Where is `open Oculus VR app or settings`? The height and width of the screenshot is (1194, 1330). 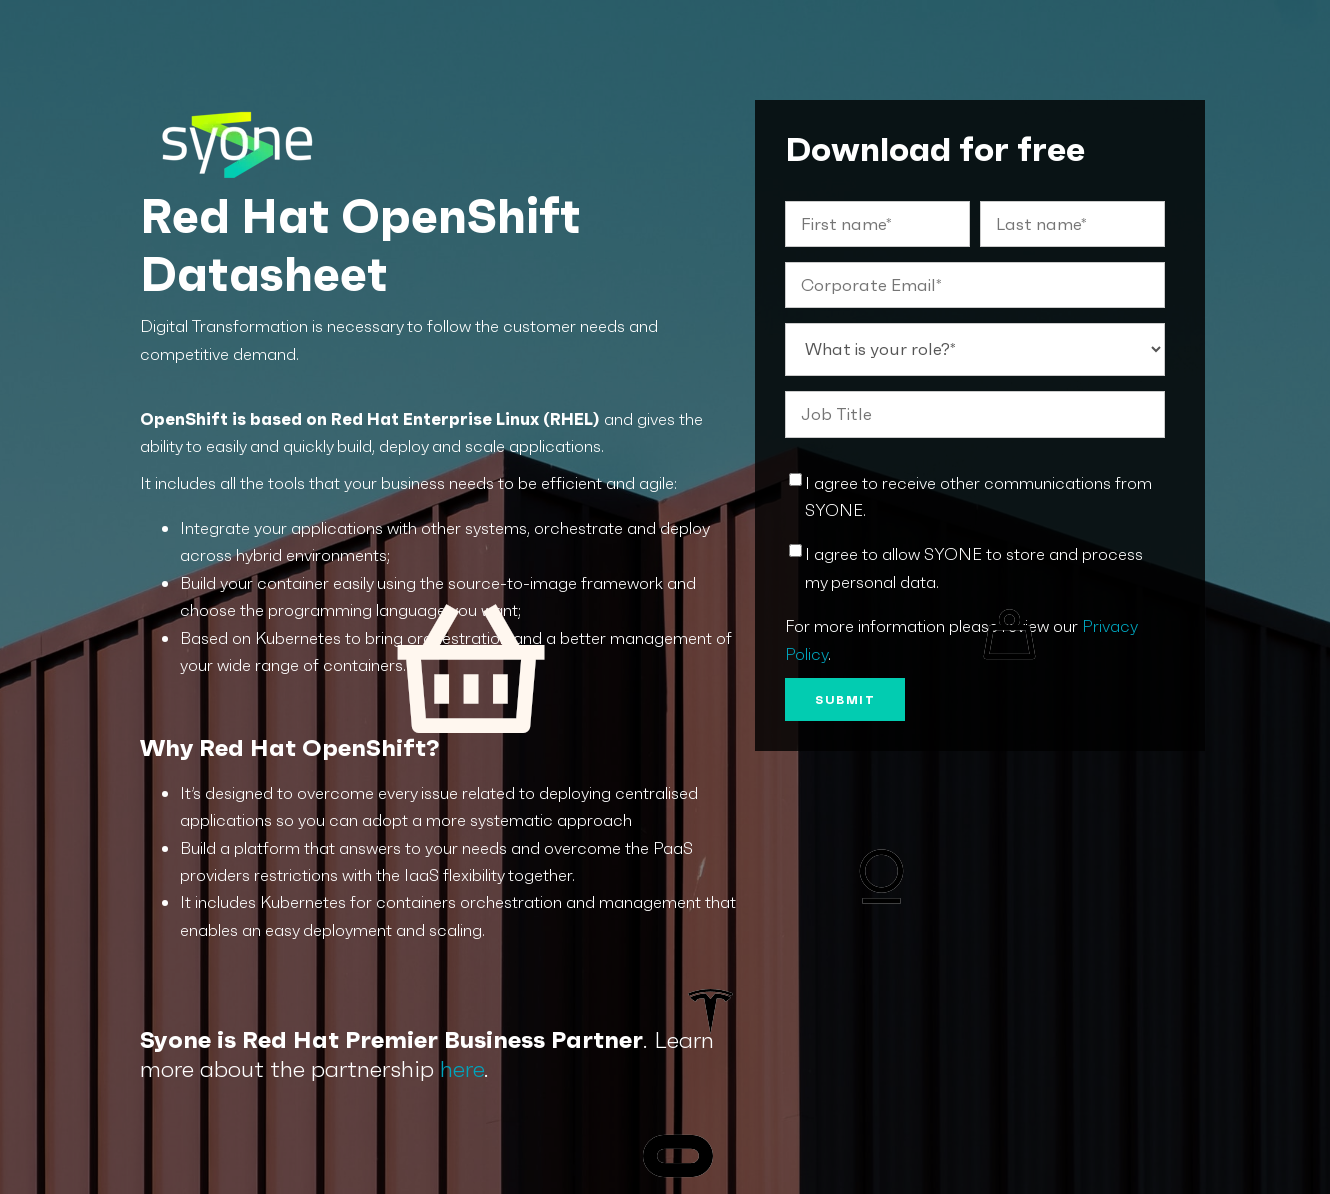 open Oculus VR app or settings is located at coordinates (678, 1156).